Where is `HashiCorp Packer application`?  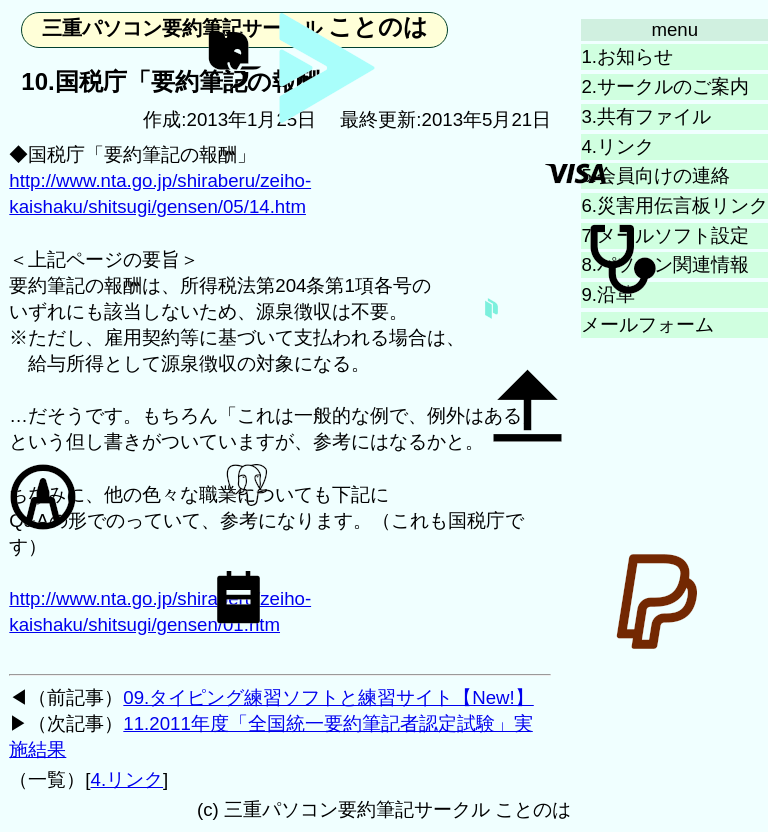 HashiCorp Packer application is located at coordinates (491, 308).